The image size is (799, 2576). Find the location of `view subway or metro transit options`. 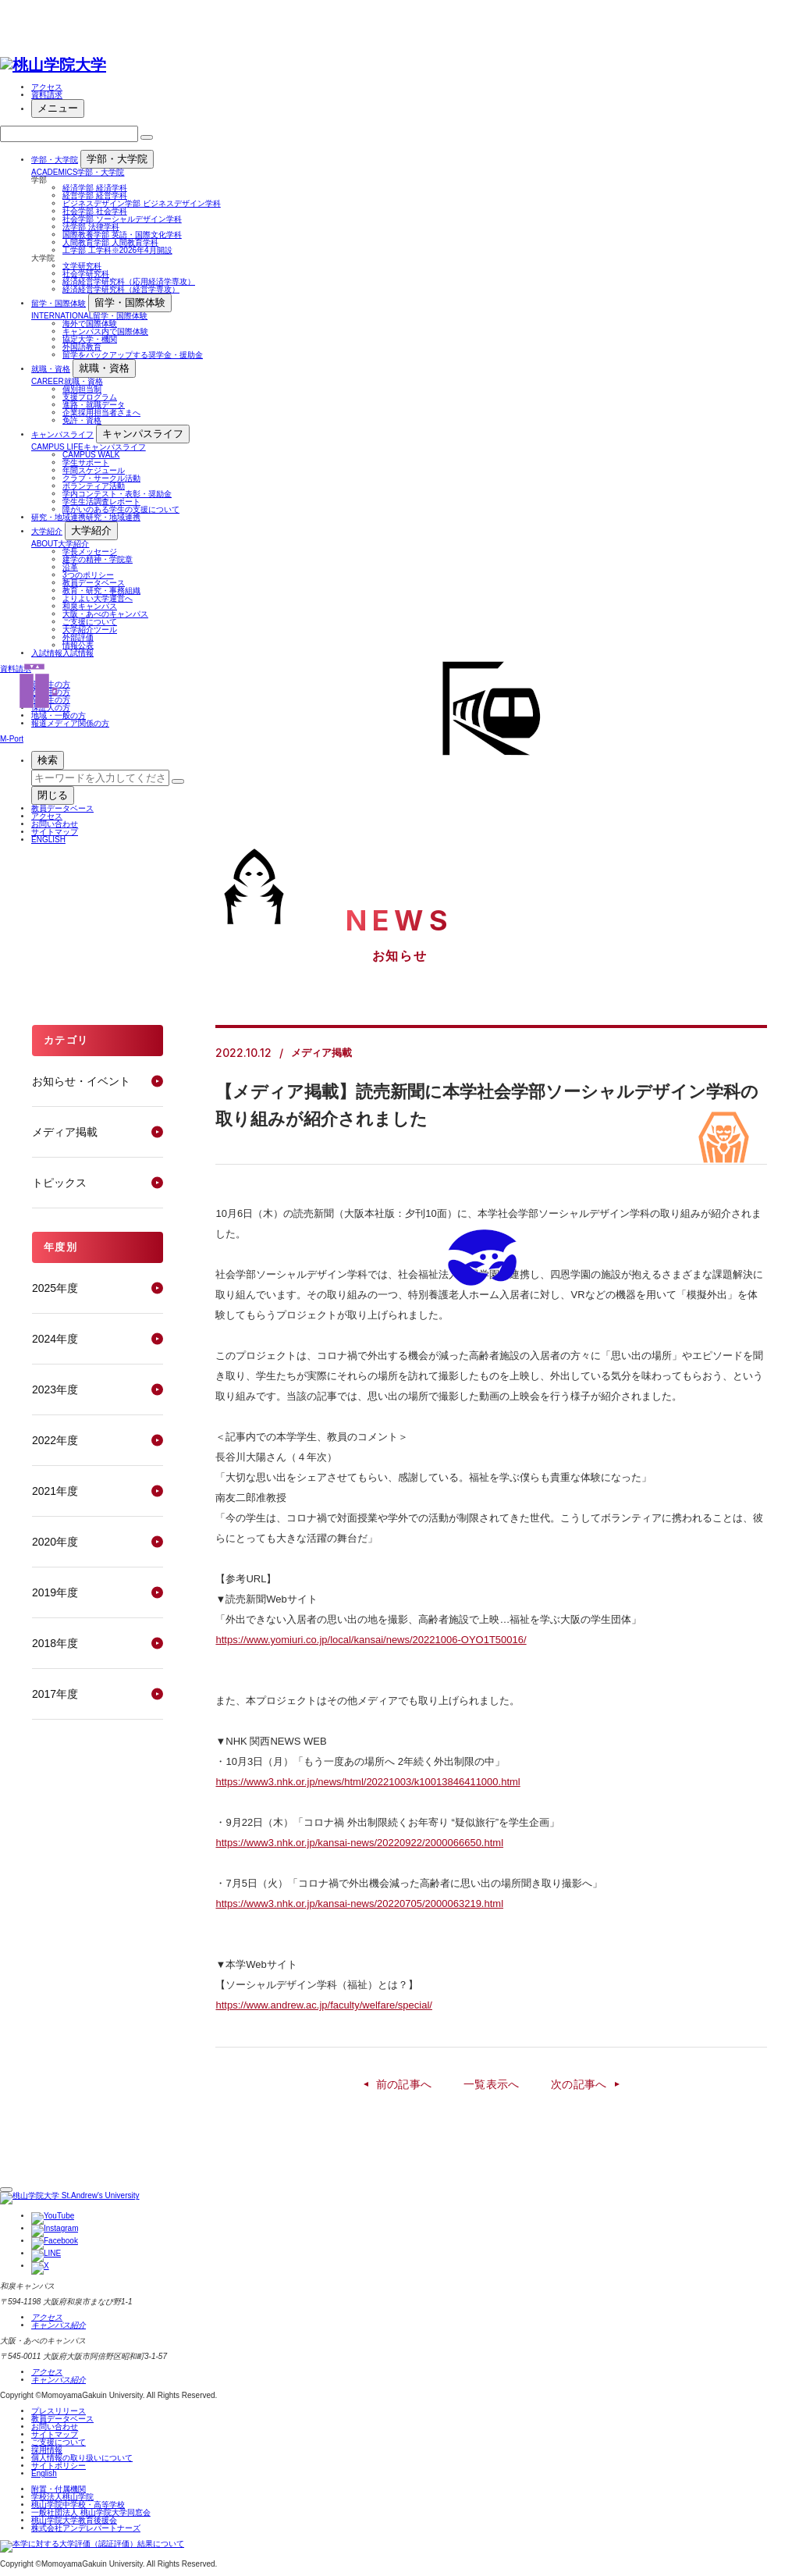

view subway or metro transit options is located at coordinates (491, 708).